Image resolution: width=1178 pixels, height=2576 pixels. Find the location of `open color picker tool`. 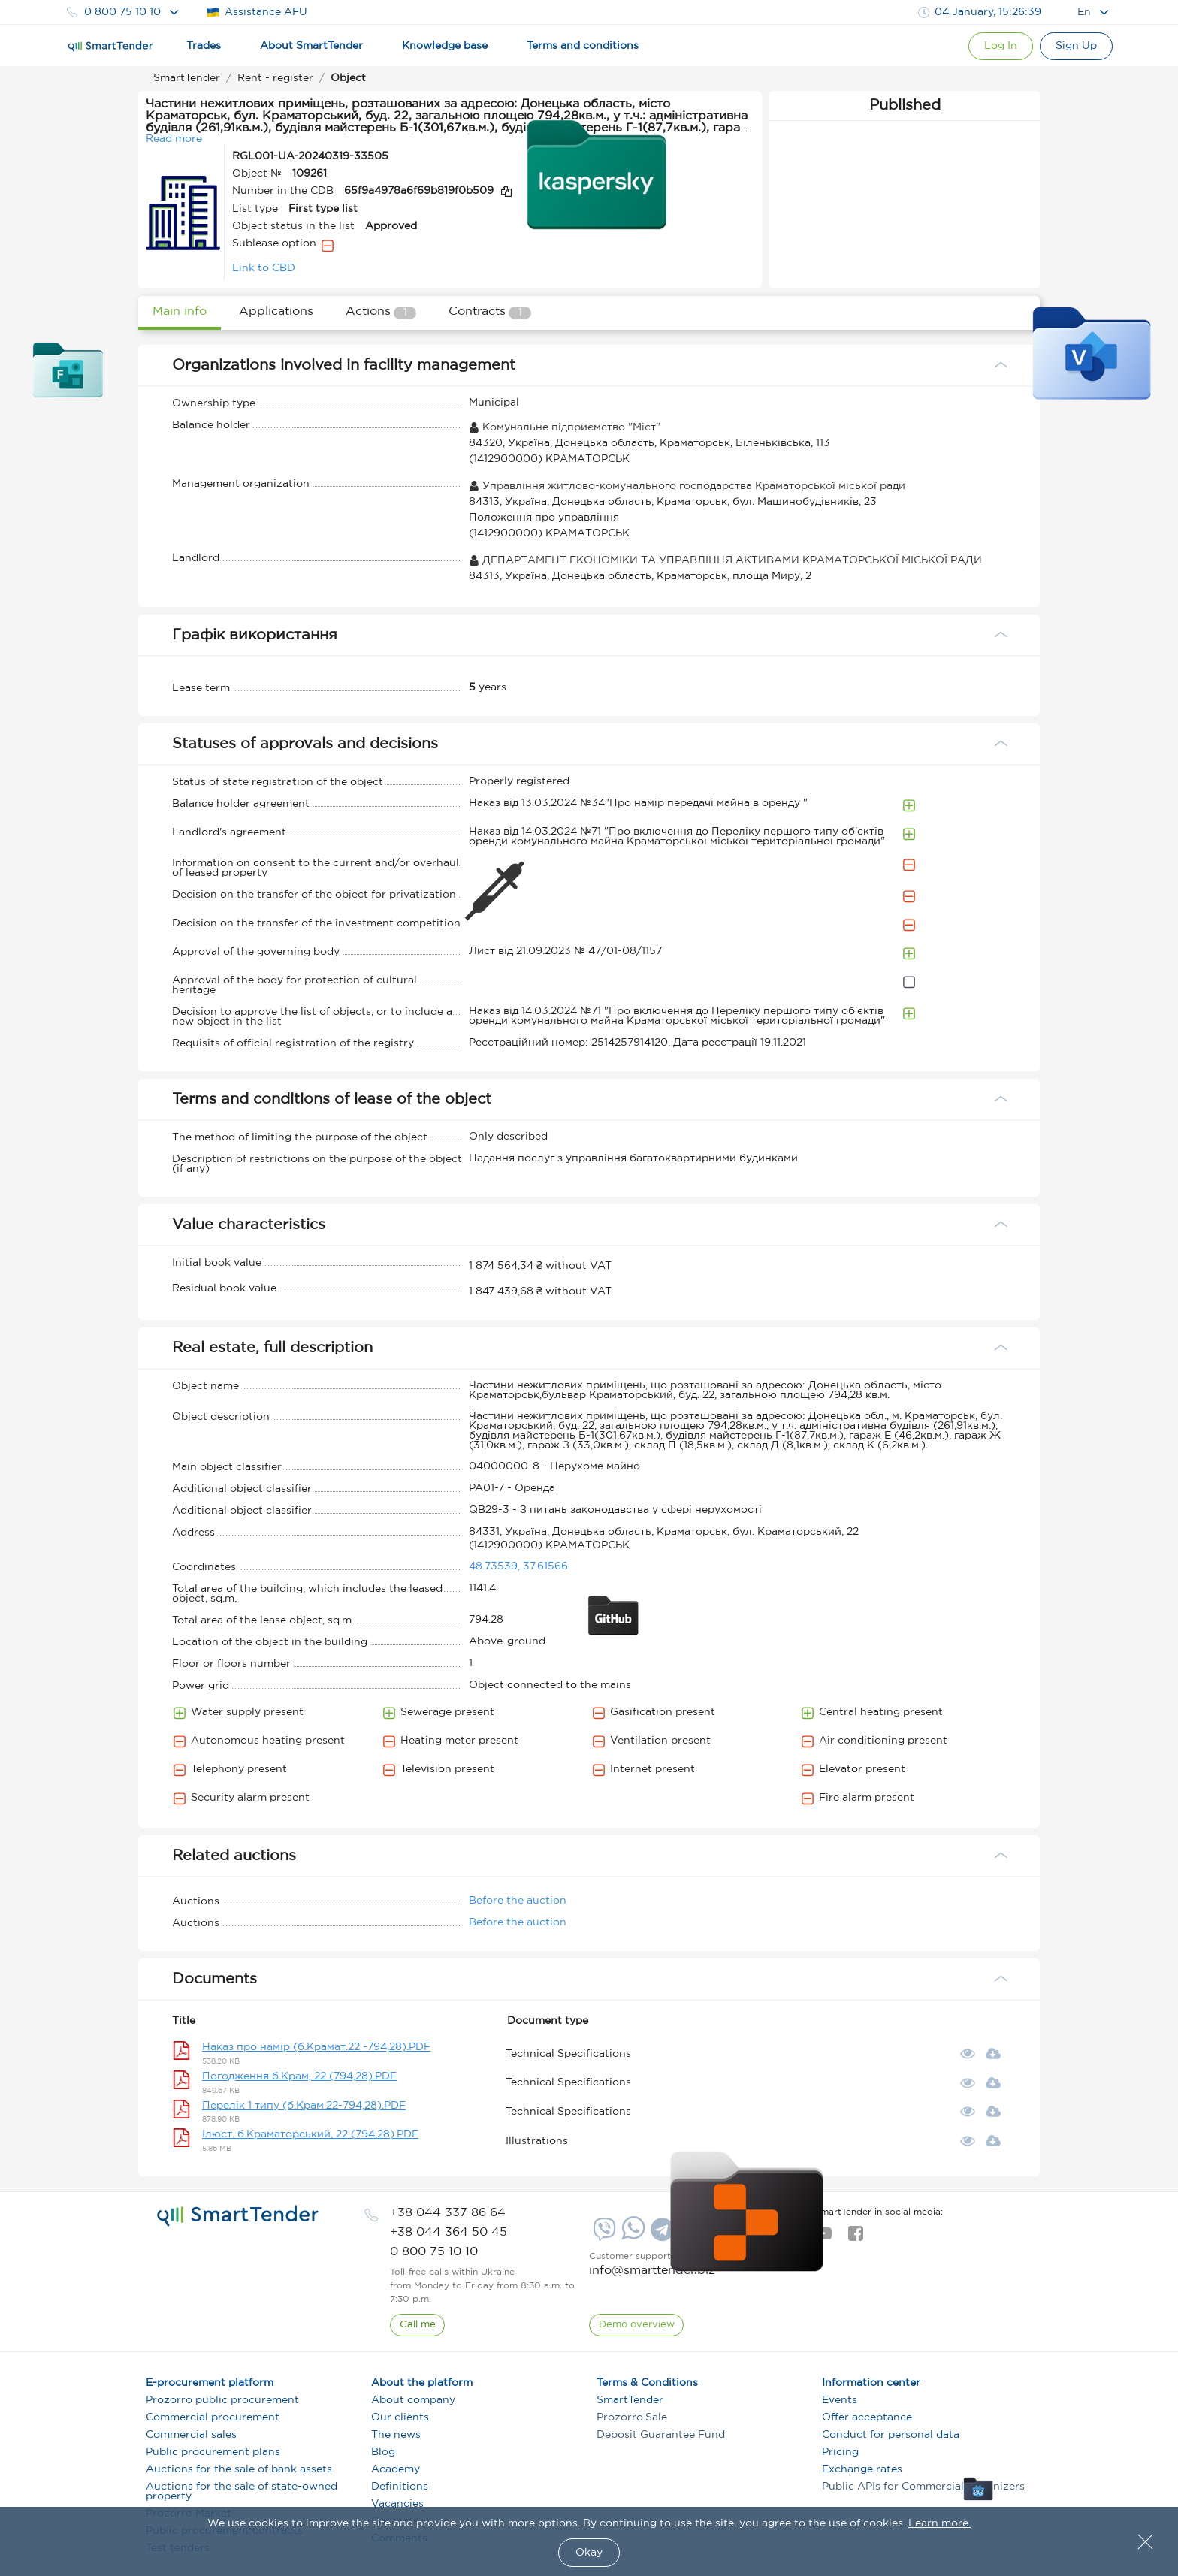

open color picker tool is located at coordinates (494, 891).